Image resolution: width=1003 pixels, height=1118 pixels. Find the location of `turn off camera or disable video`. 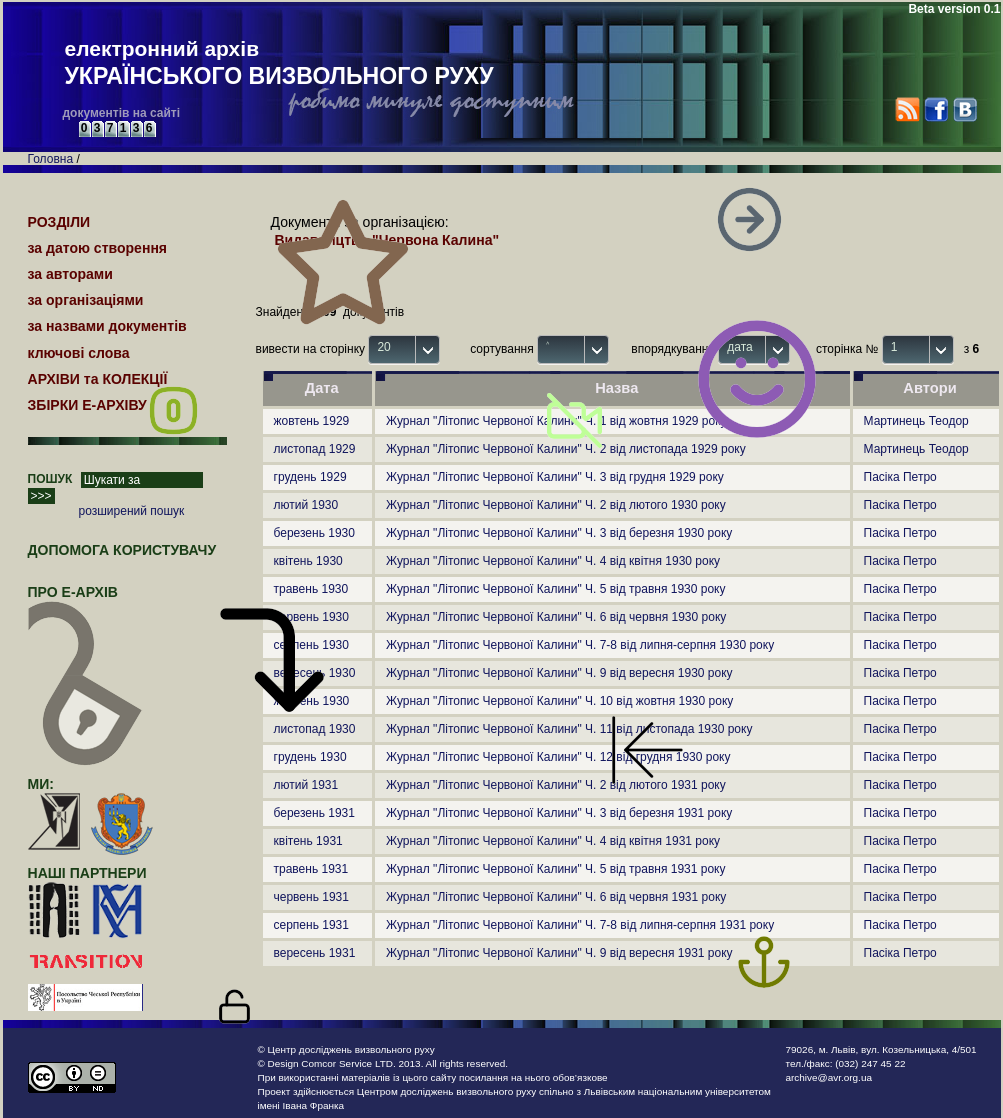

turn off camera or disable video is located at coordinates (574, 420).